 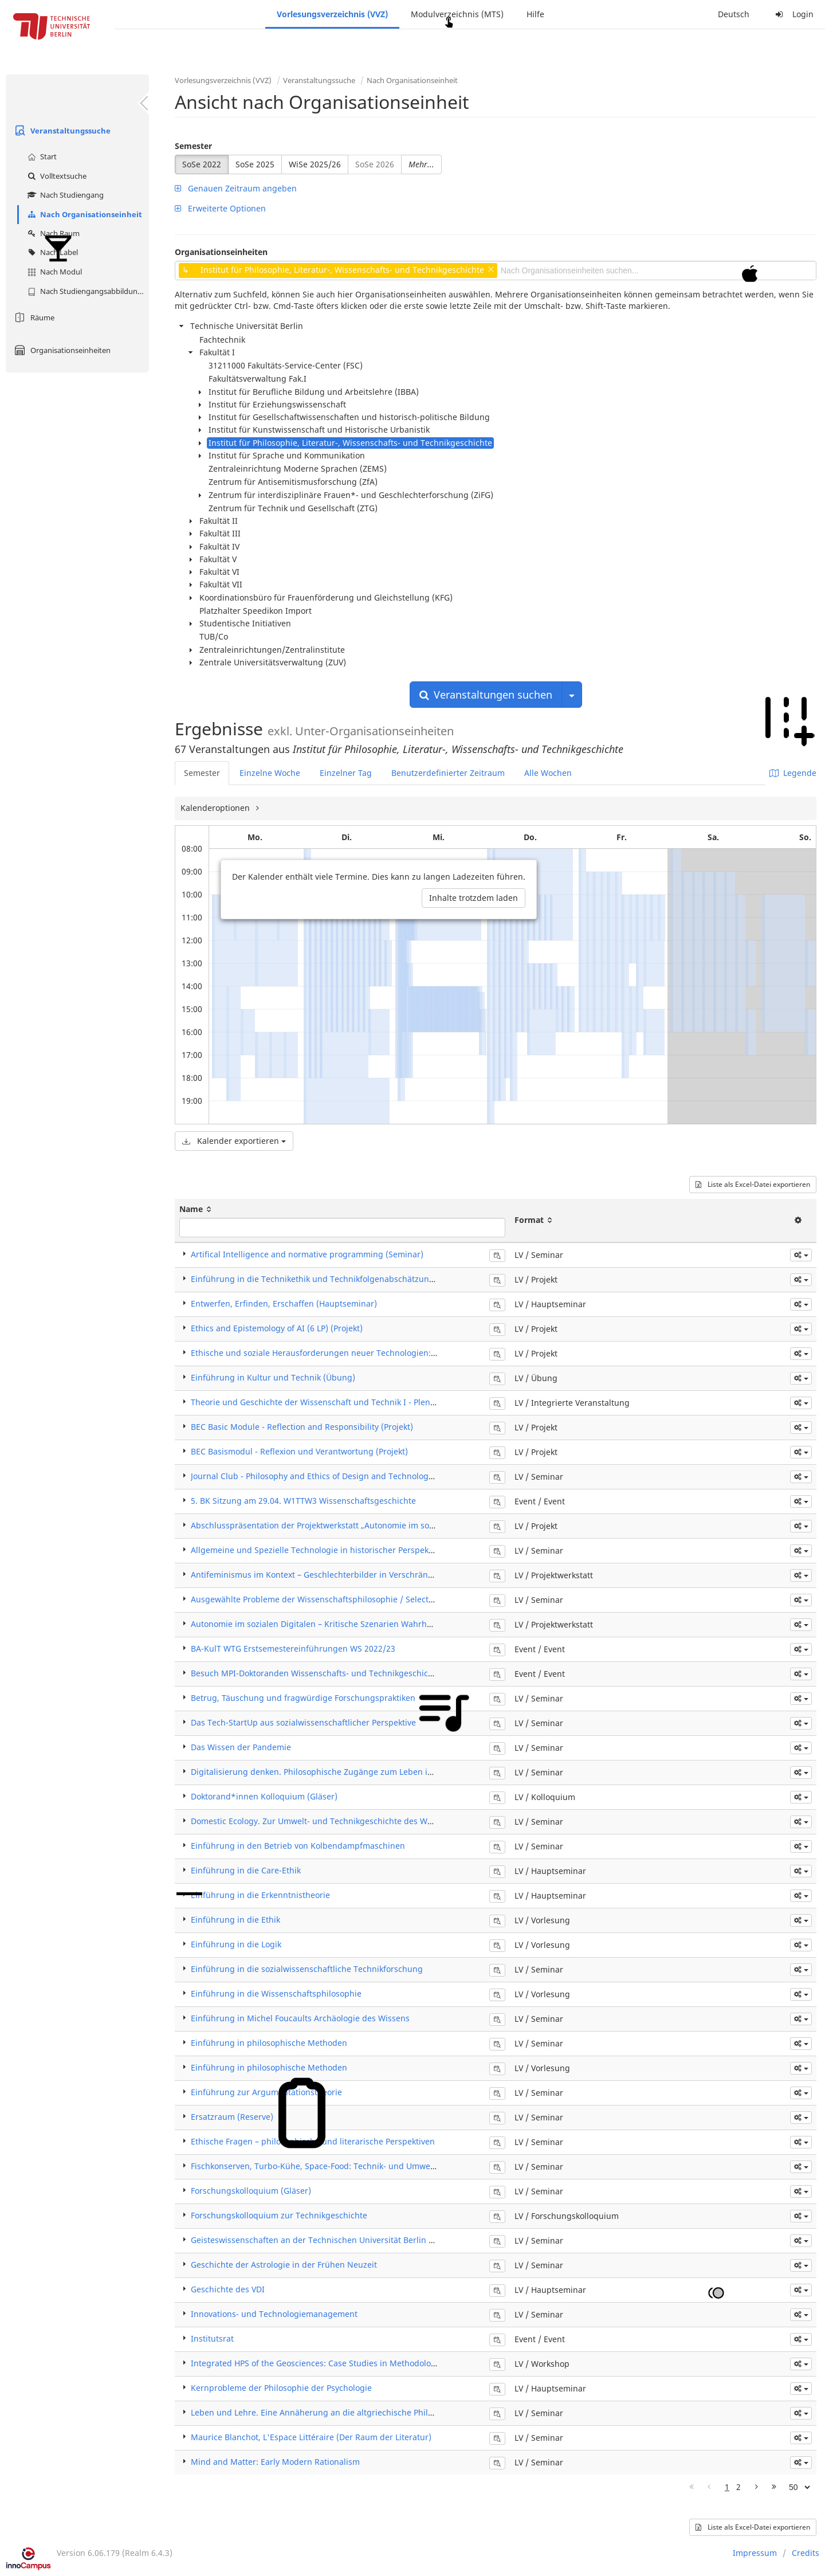 I want to click on view music queue or playlist, so click(x=443, y=1711).